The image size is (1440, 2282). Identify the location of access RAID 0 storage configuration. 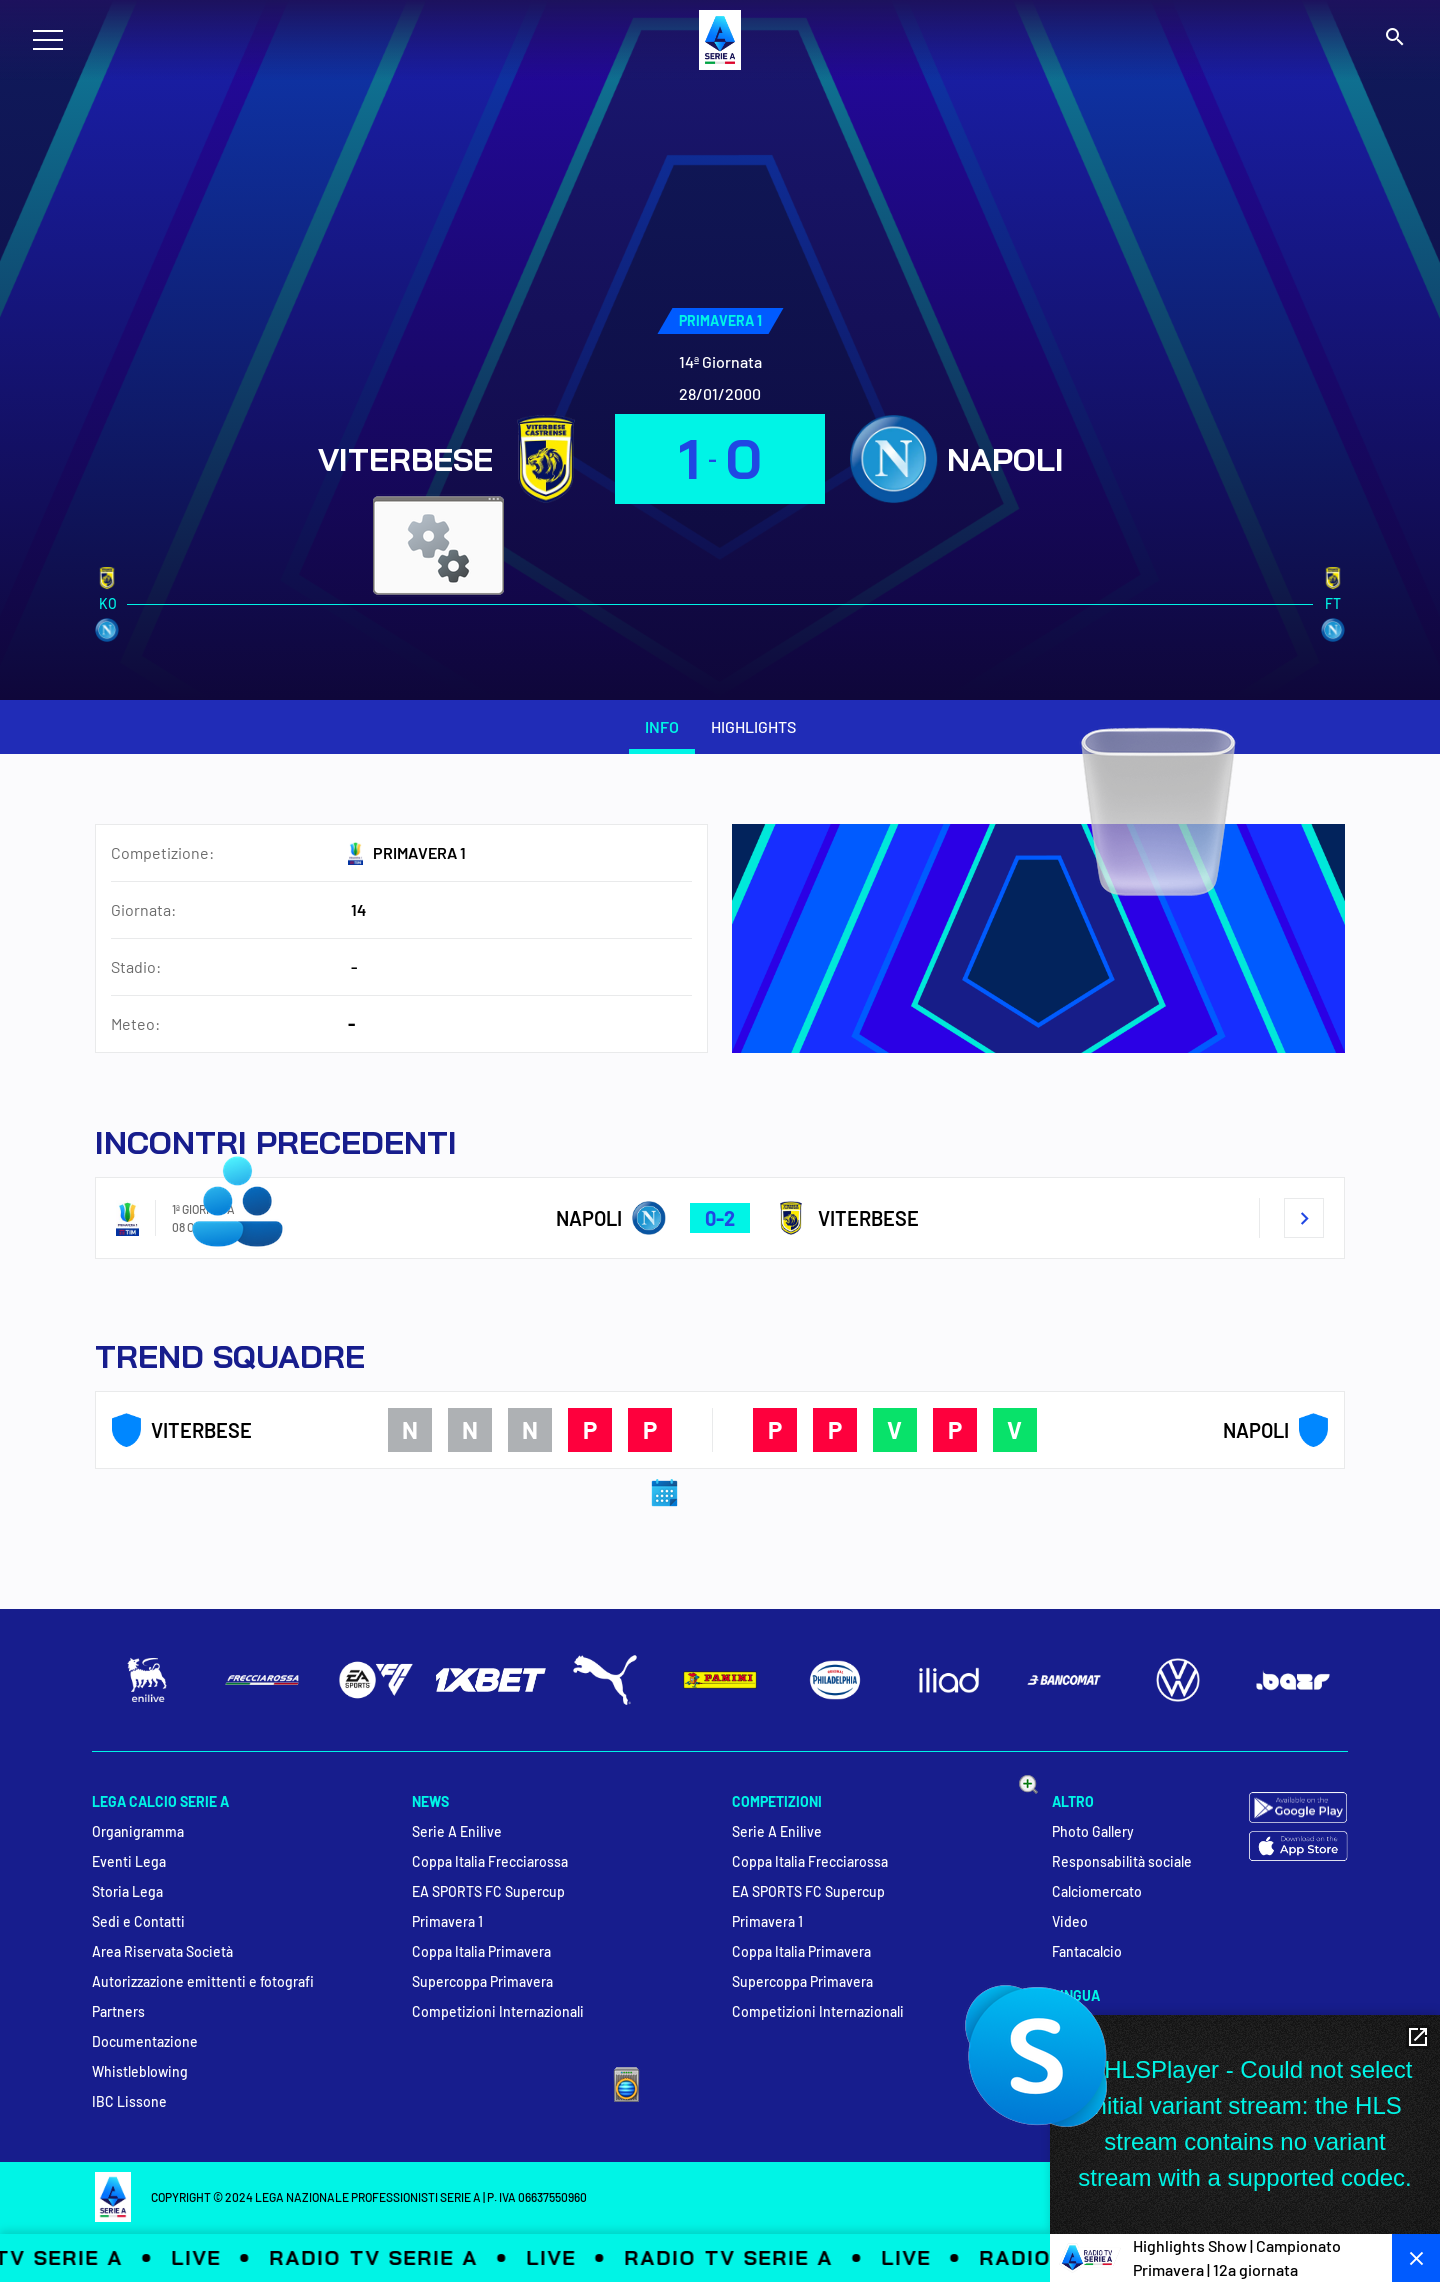
(626, 2084).